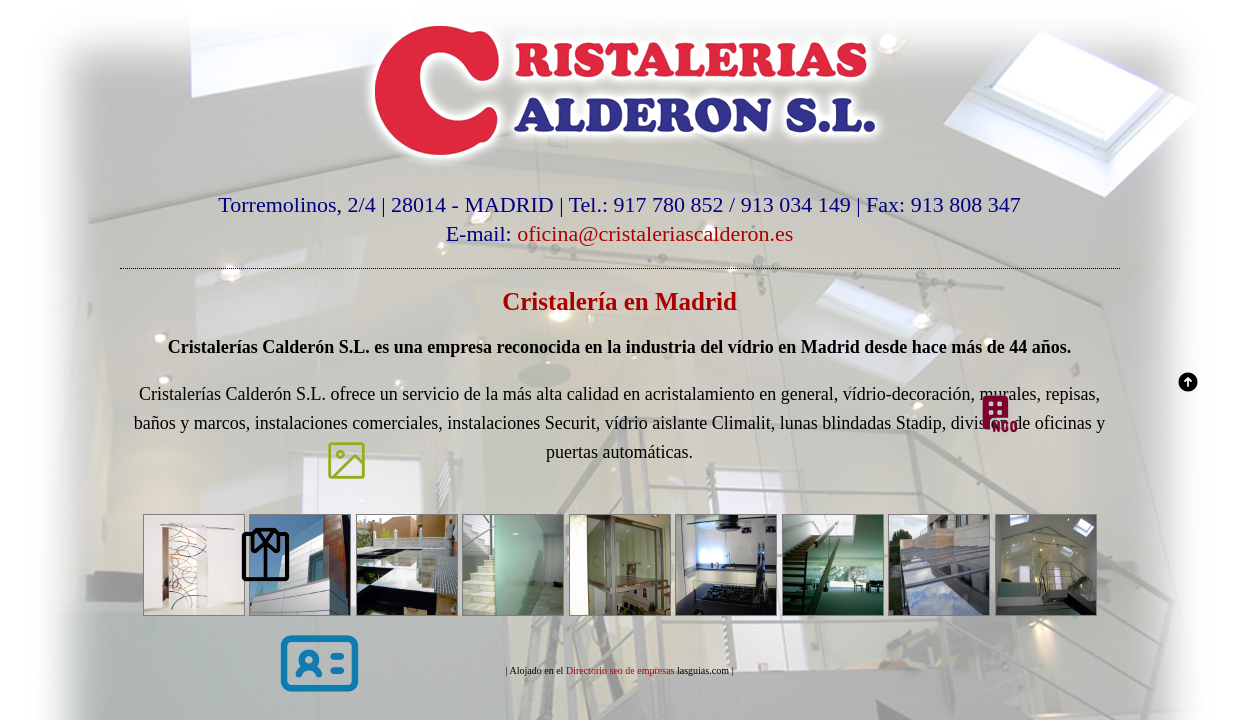  What do you see at coordinates (997, 412) in the screenshot?
I see `navigate to non-governmental organization directory` at bounding box center [997, 412].